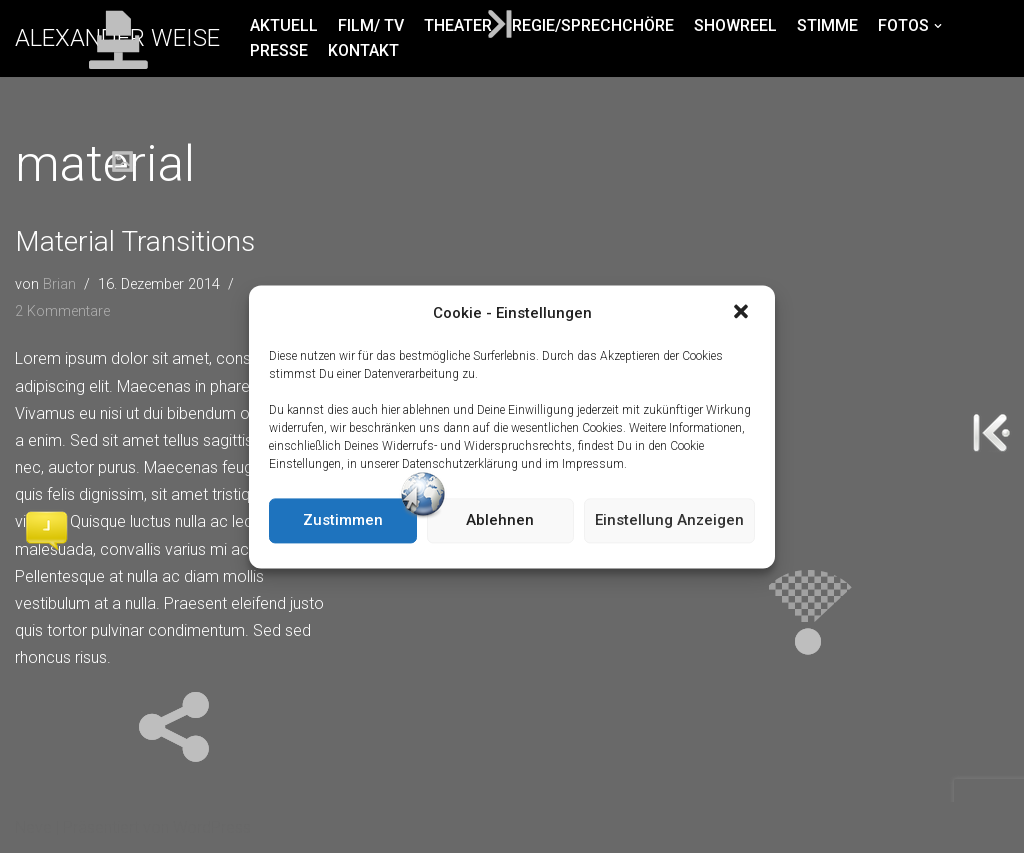 The image size is (1024, 853). I want to click on indicates active wireless network connection, so click(808, 609).